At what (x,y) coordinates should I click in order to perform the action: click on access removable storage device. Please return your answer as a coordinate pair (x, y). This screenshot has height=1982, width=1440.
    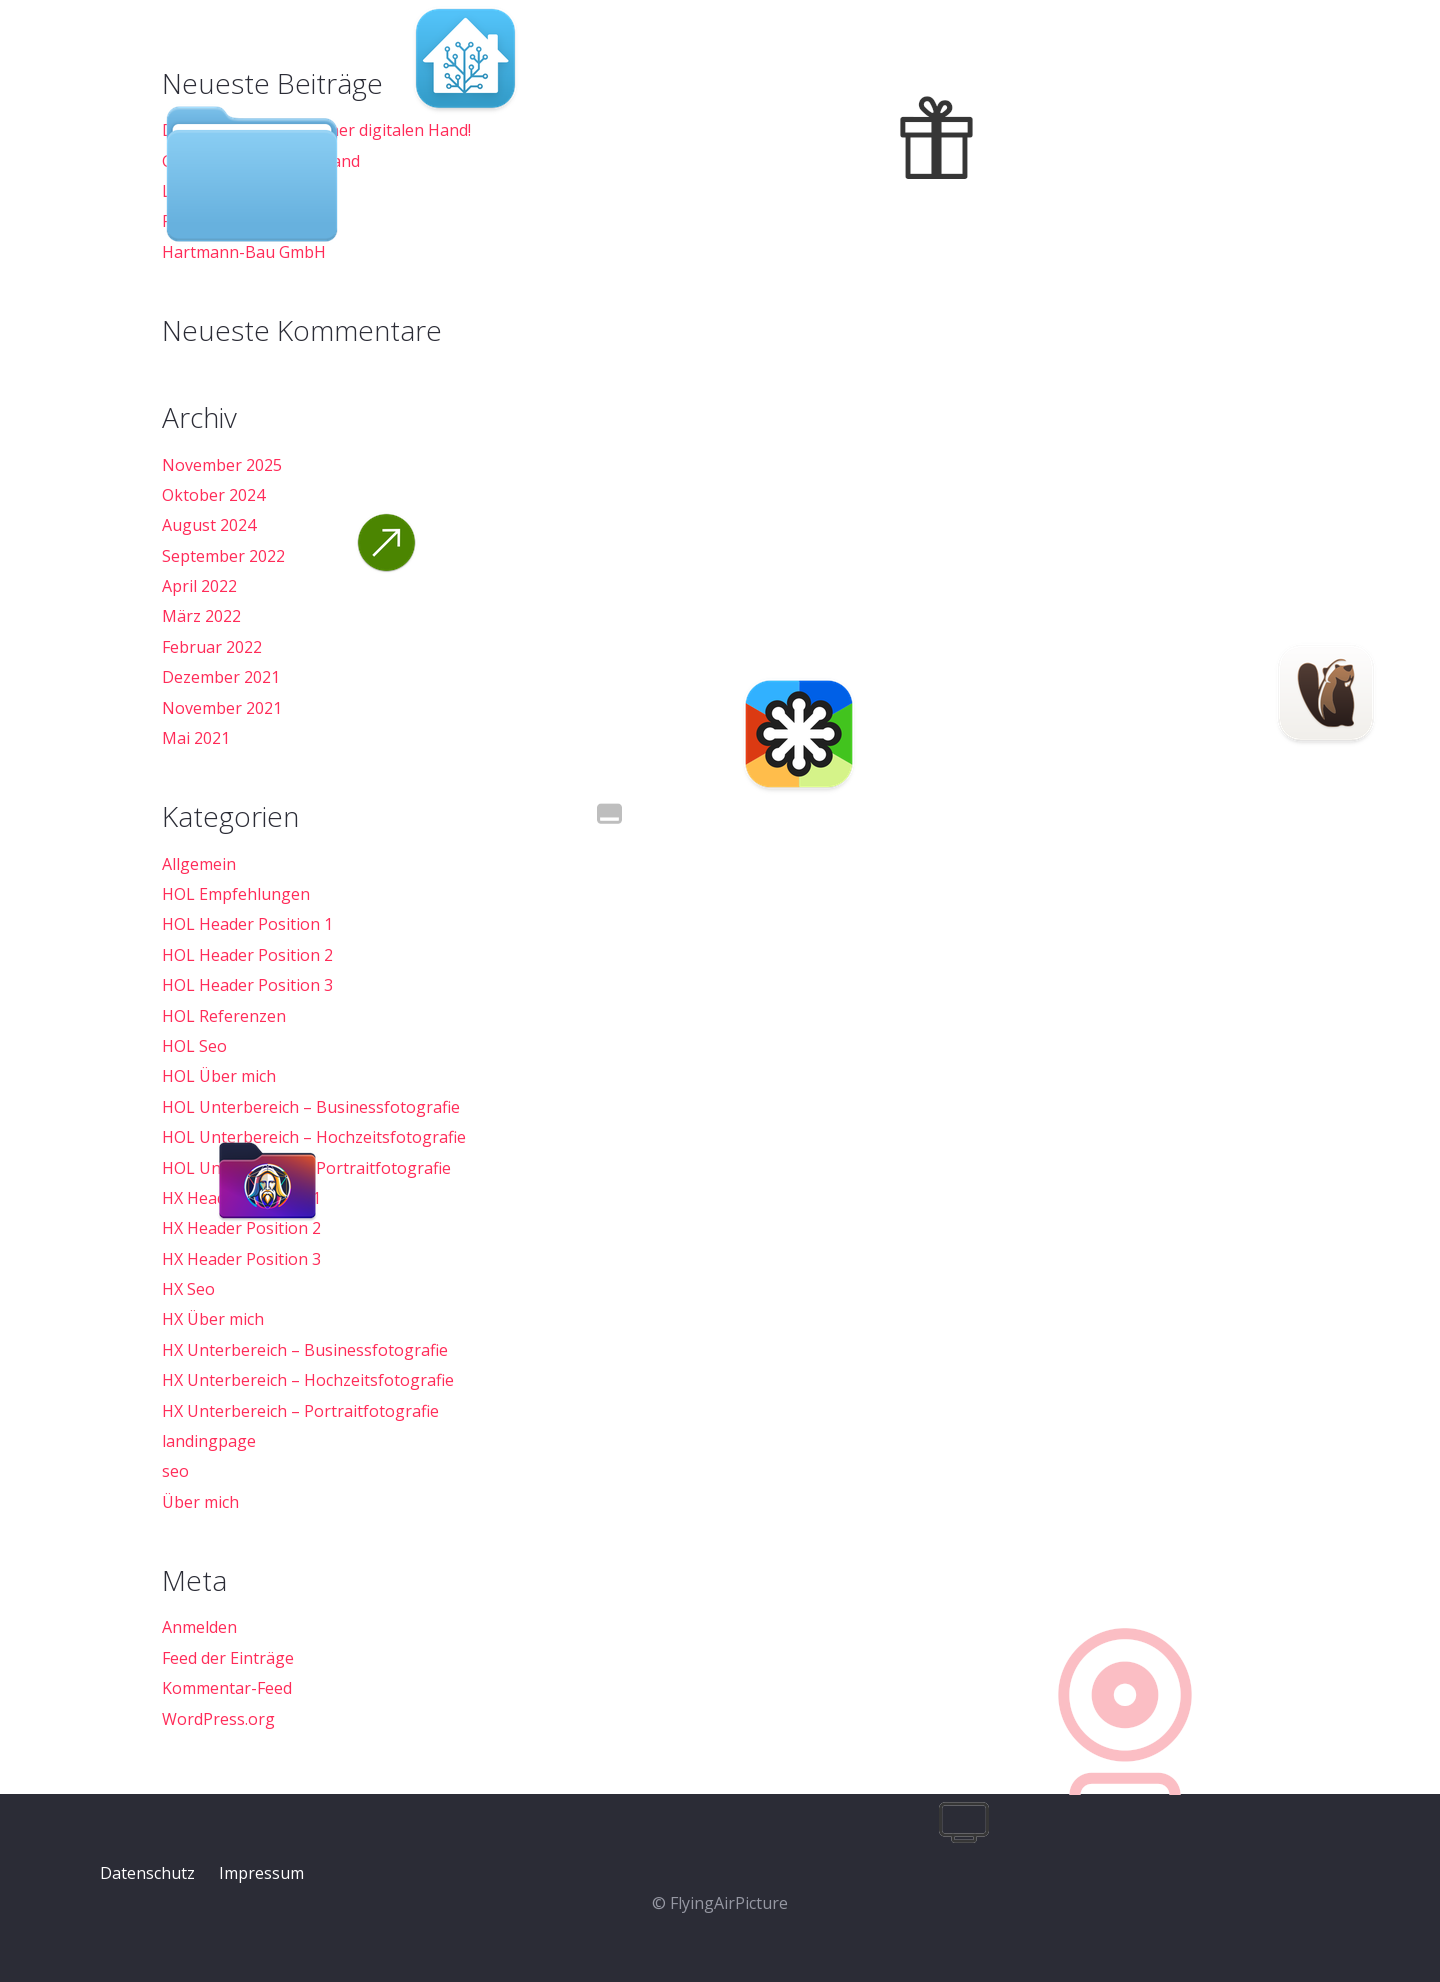
    Looking at the image, I should click on (609, 814).